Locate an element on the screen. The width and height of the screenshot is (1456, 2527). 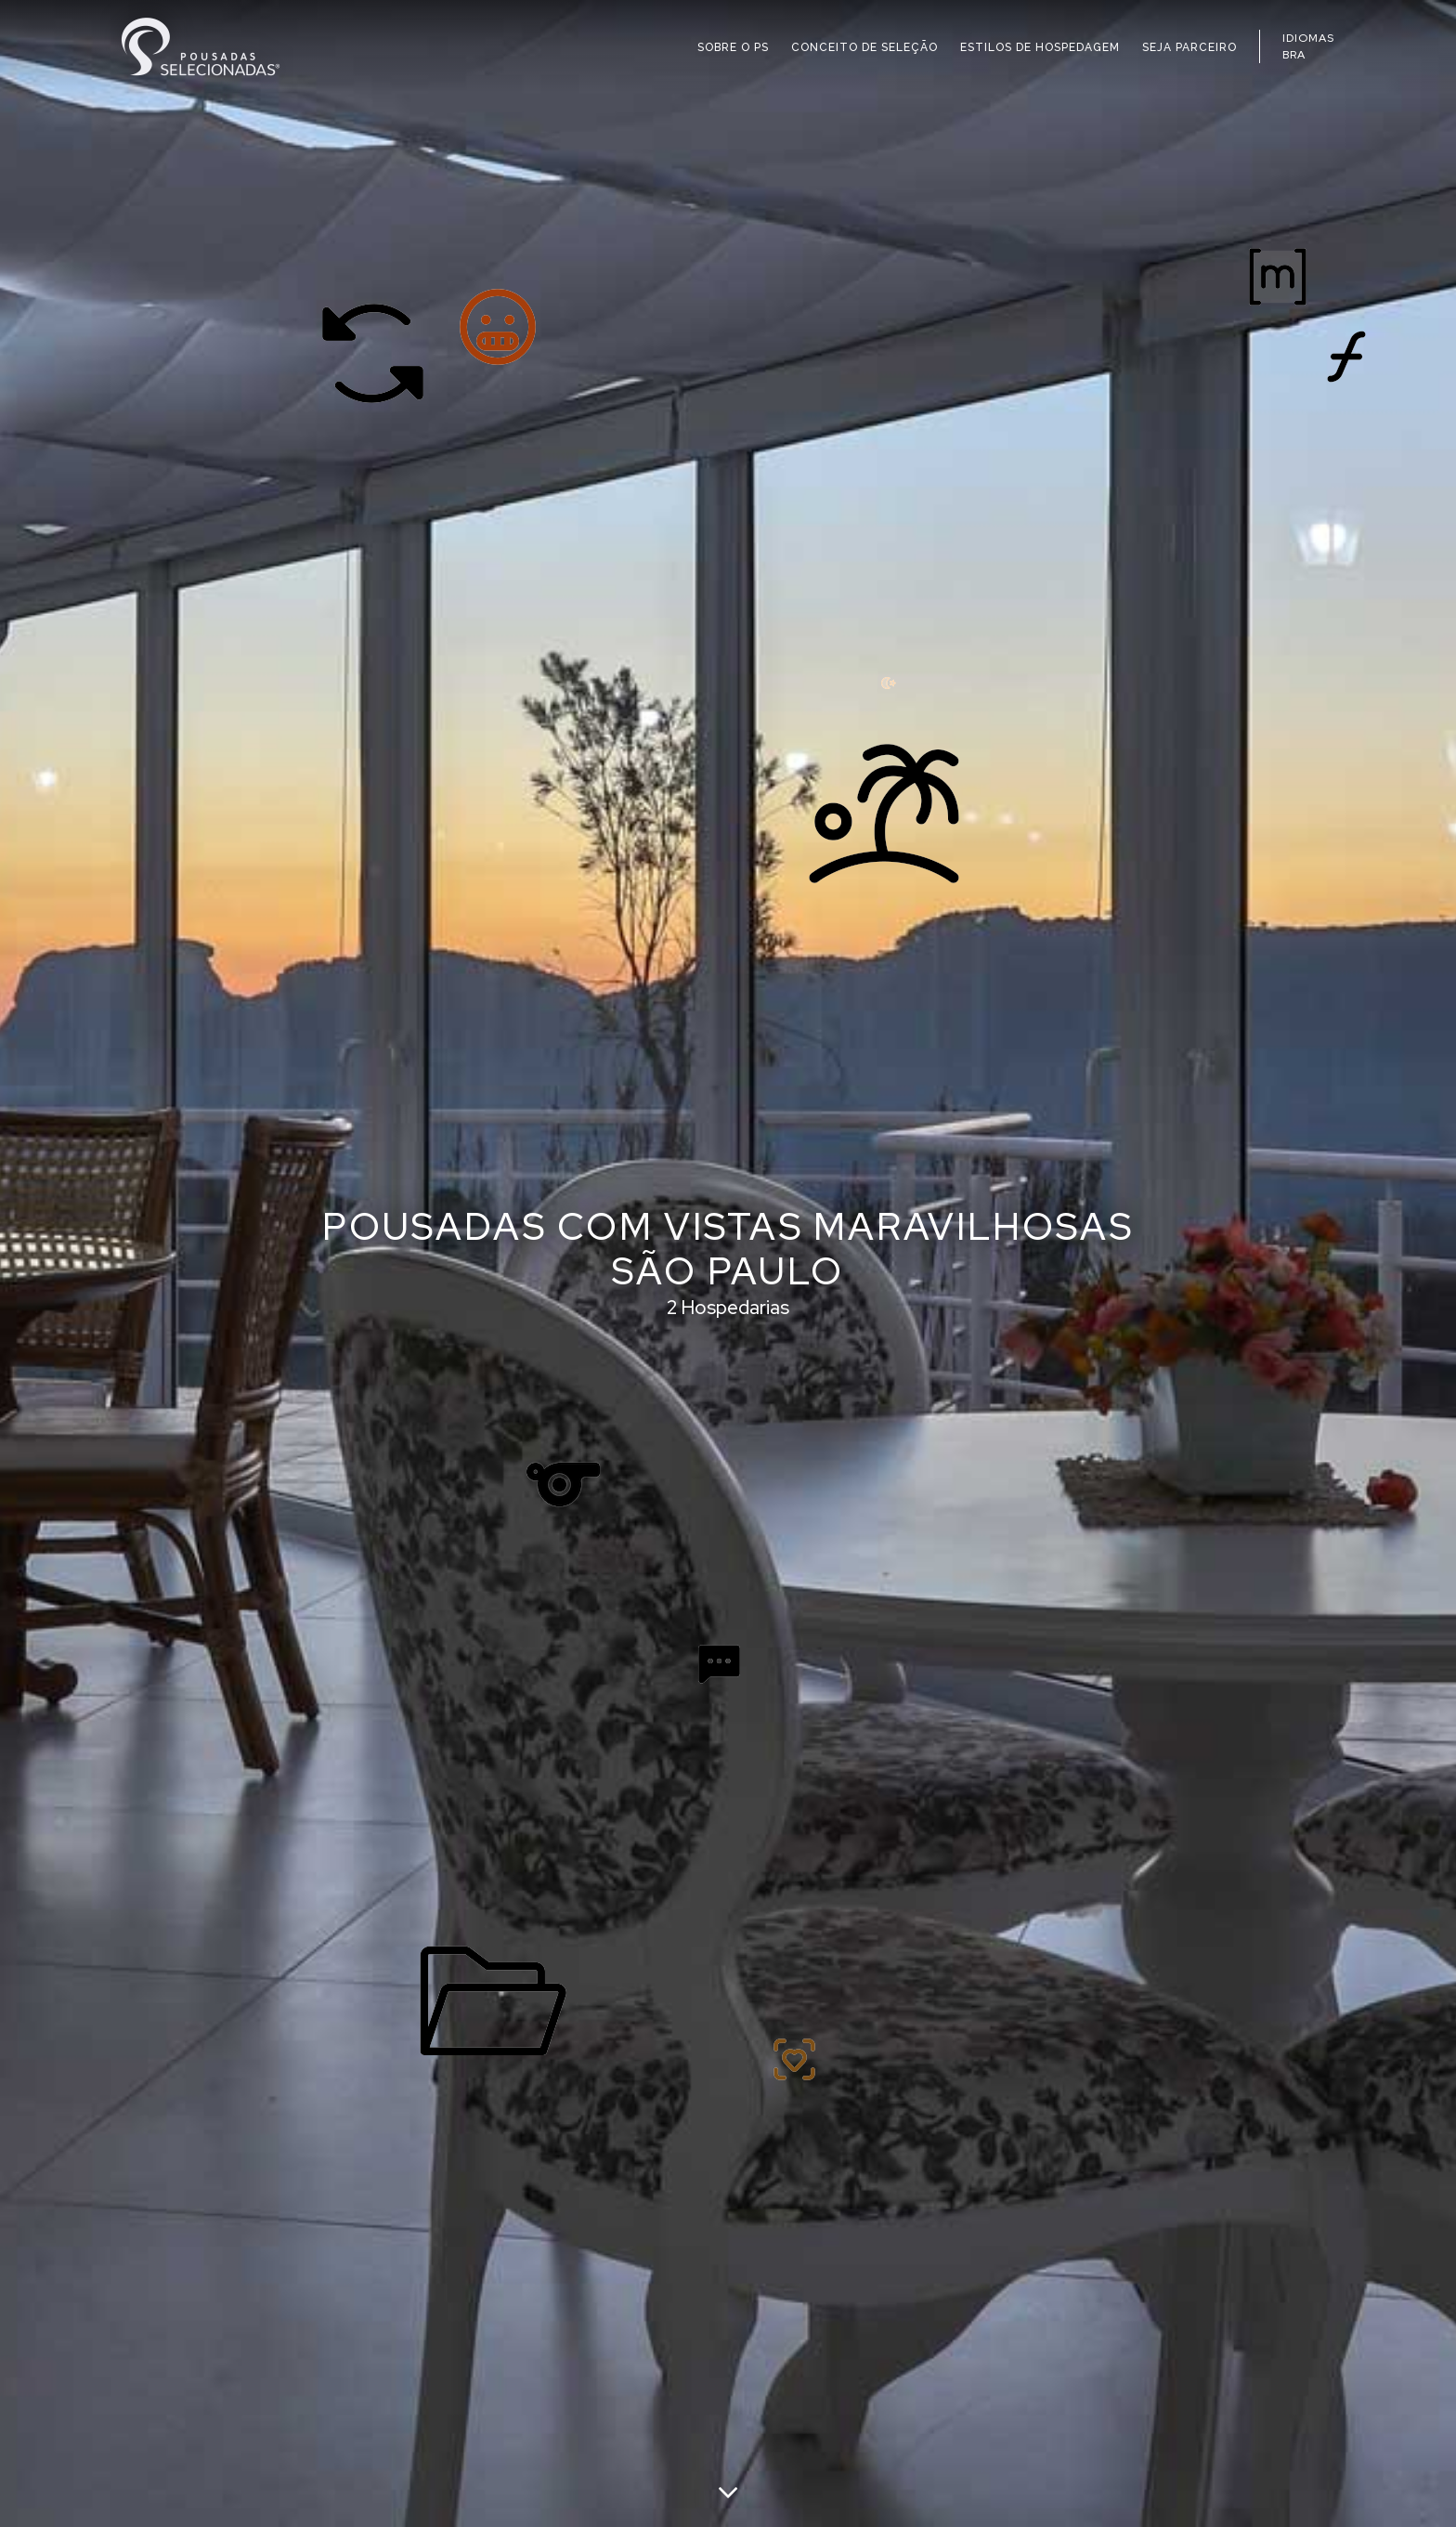
indicates islamic religious content or settings is located at coordinates (888, 683).